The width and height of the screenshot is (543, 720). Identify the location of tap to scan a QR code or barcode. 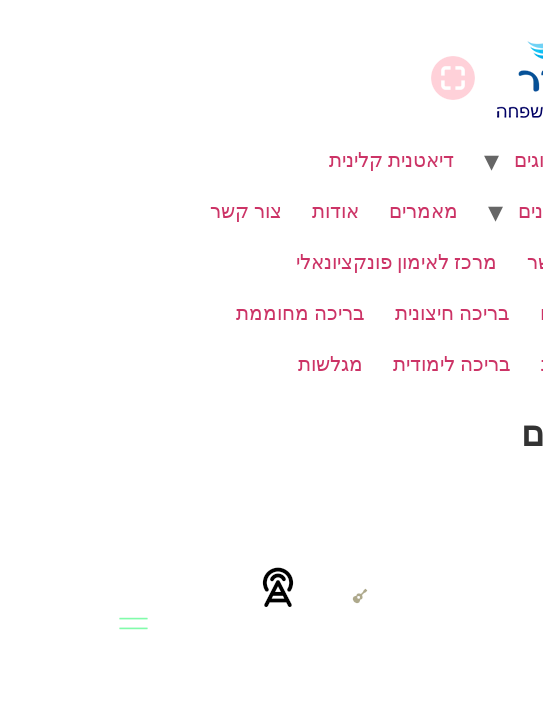
(453, 78).